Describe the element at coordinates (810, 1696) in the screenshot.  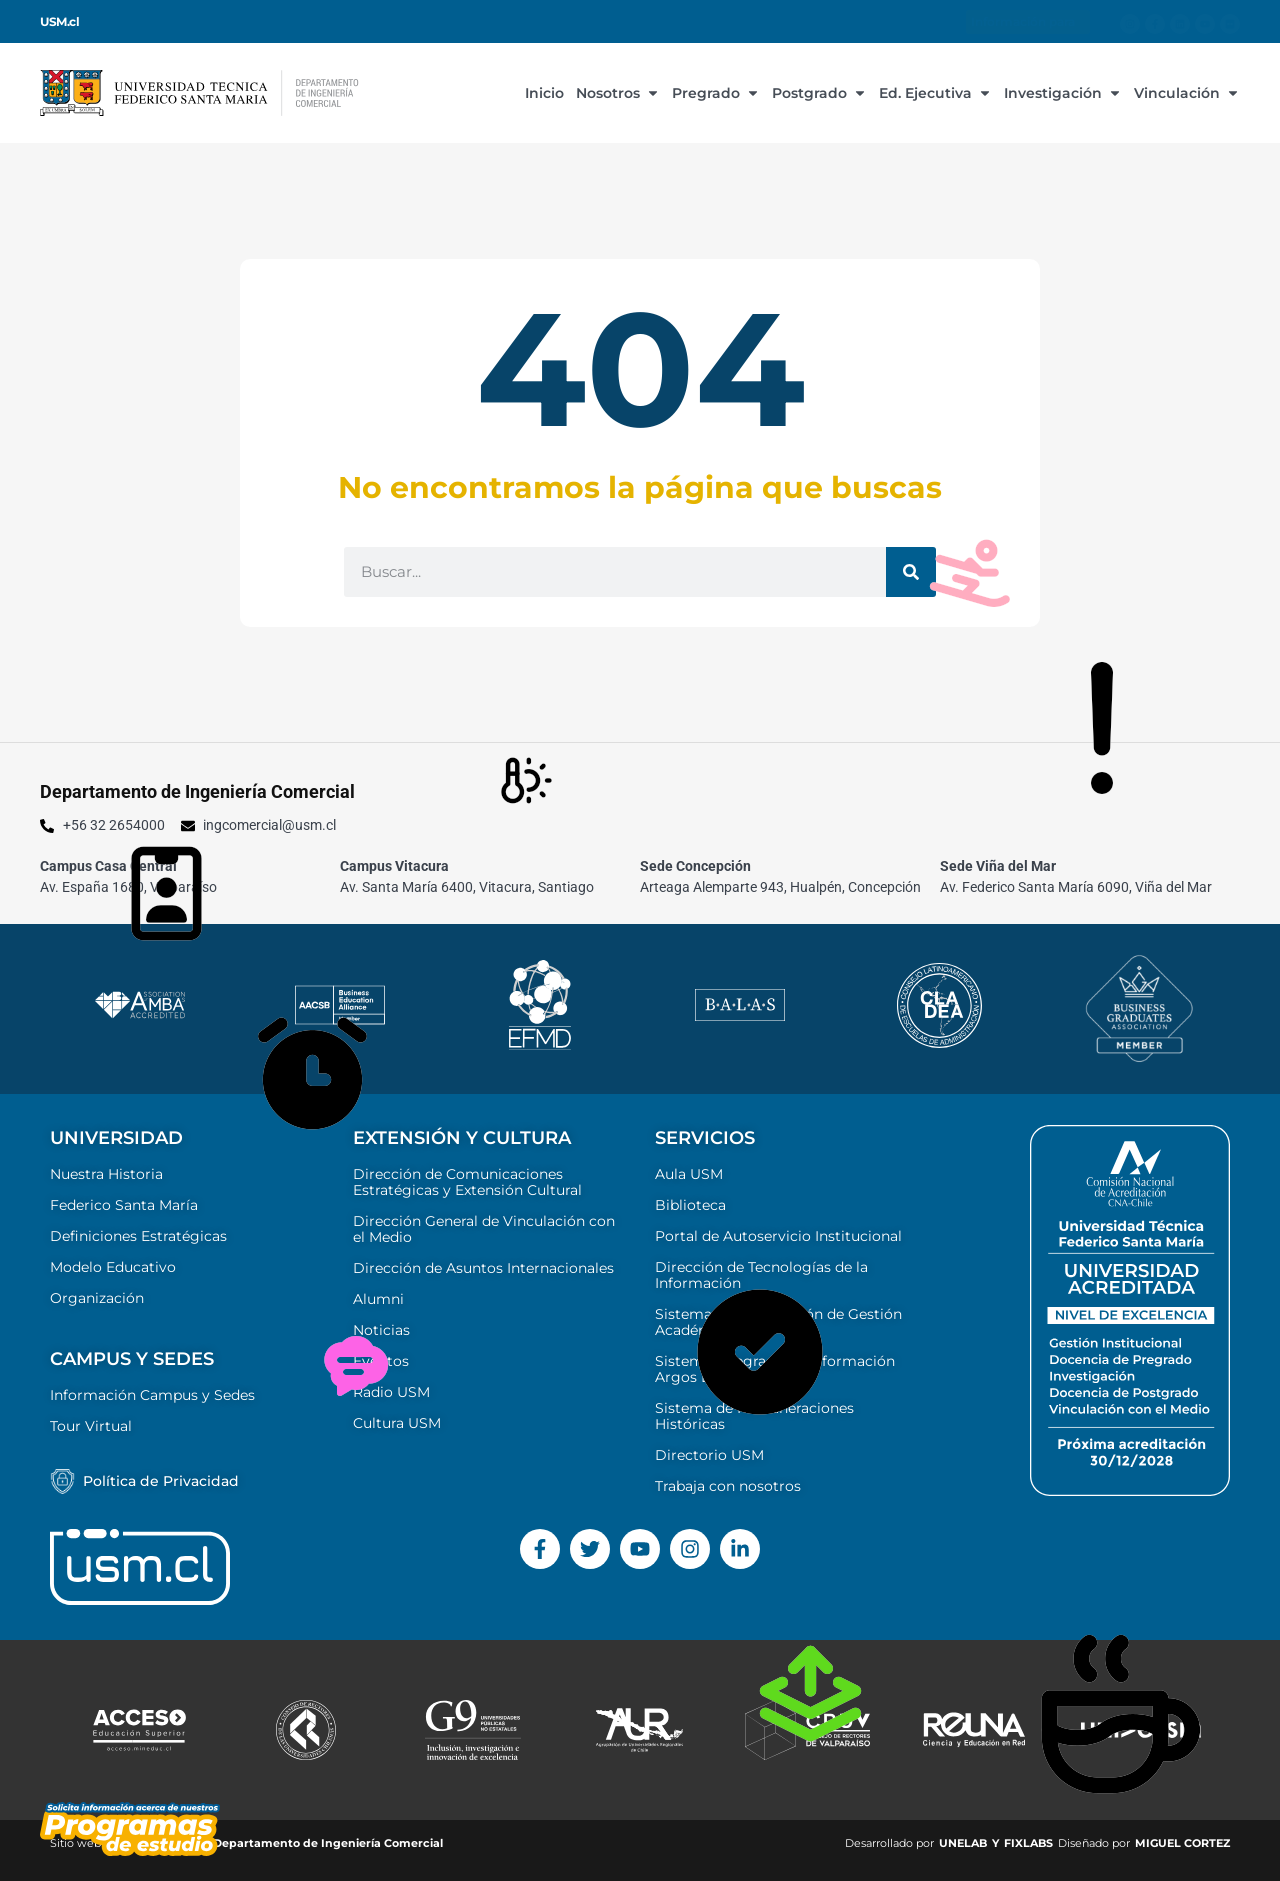
I see `pop item from stack` at that location.